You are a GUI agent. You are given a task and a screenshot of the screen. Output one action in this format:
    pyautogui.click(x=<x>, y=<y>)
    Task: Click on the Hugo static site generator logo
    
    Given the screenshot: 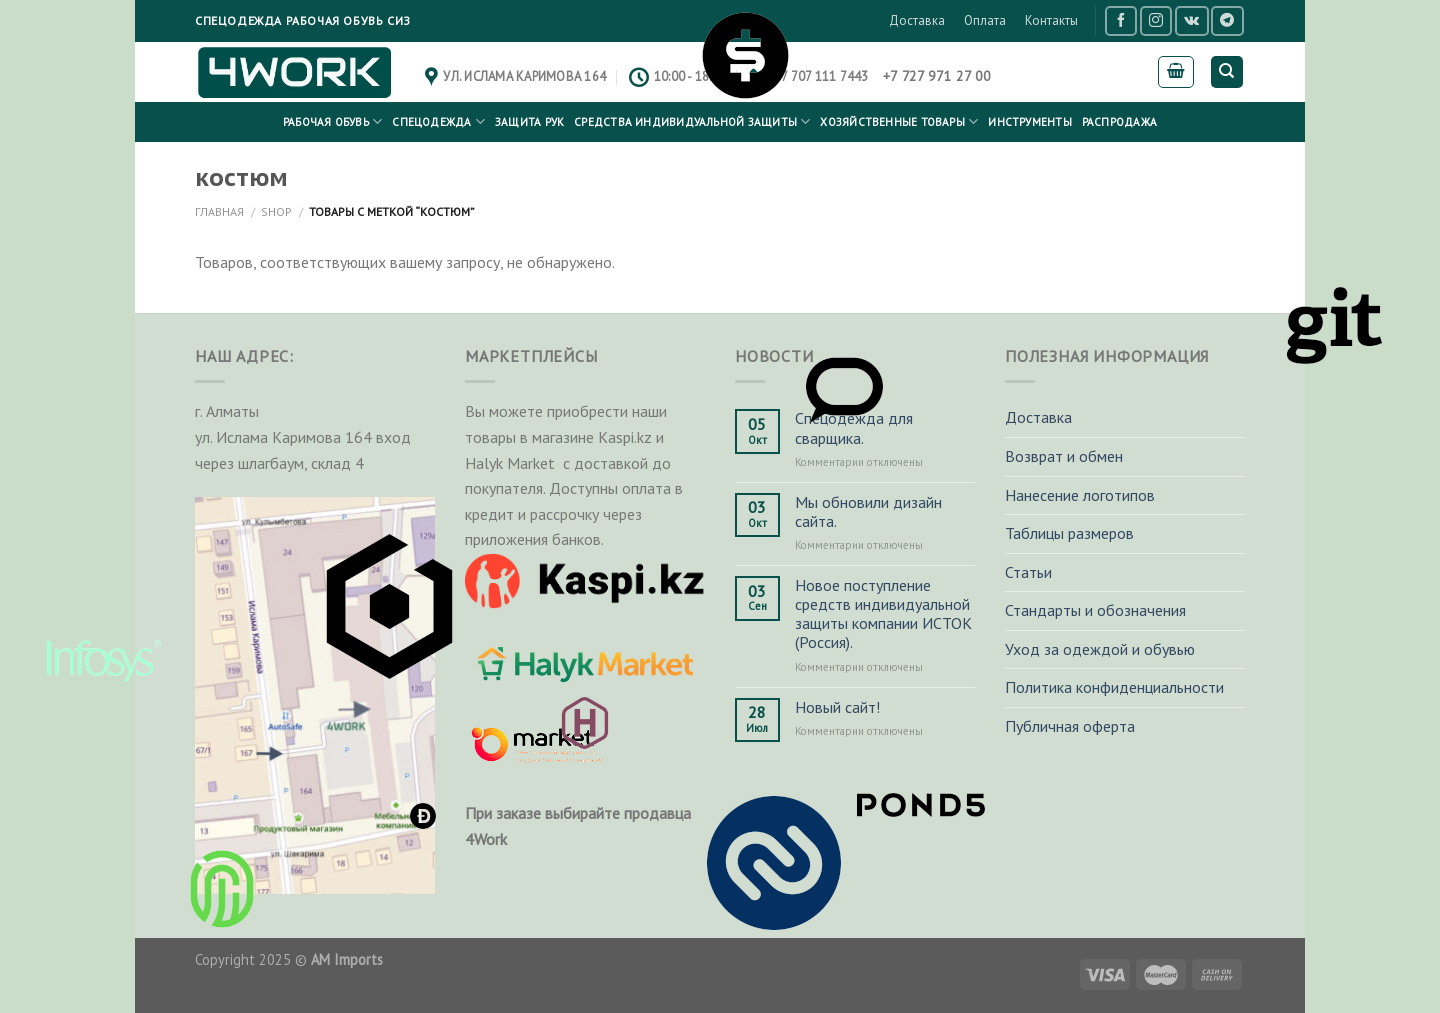 What is the action you would take?
    pyautogui.click(x=585, y=723)
    